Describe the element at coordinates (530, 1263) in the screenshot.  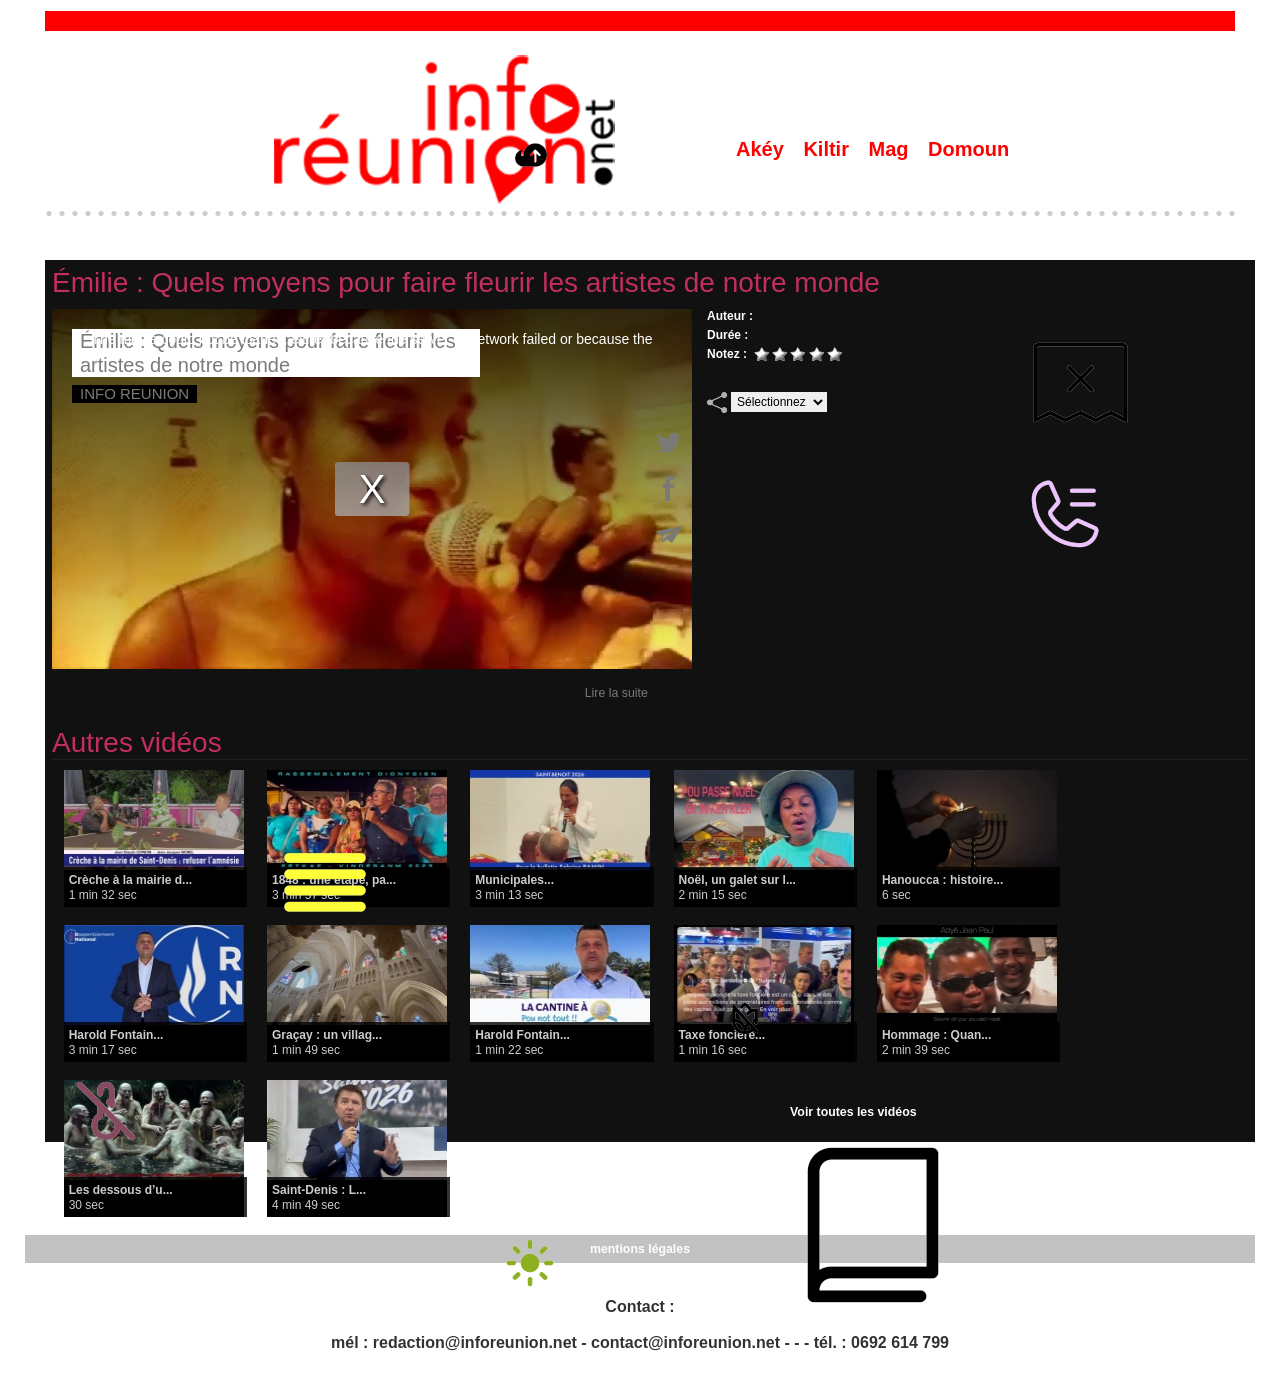
I see `switch to light mode` at that location.